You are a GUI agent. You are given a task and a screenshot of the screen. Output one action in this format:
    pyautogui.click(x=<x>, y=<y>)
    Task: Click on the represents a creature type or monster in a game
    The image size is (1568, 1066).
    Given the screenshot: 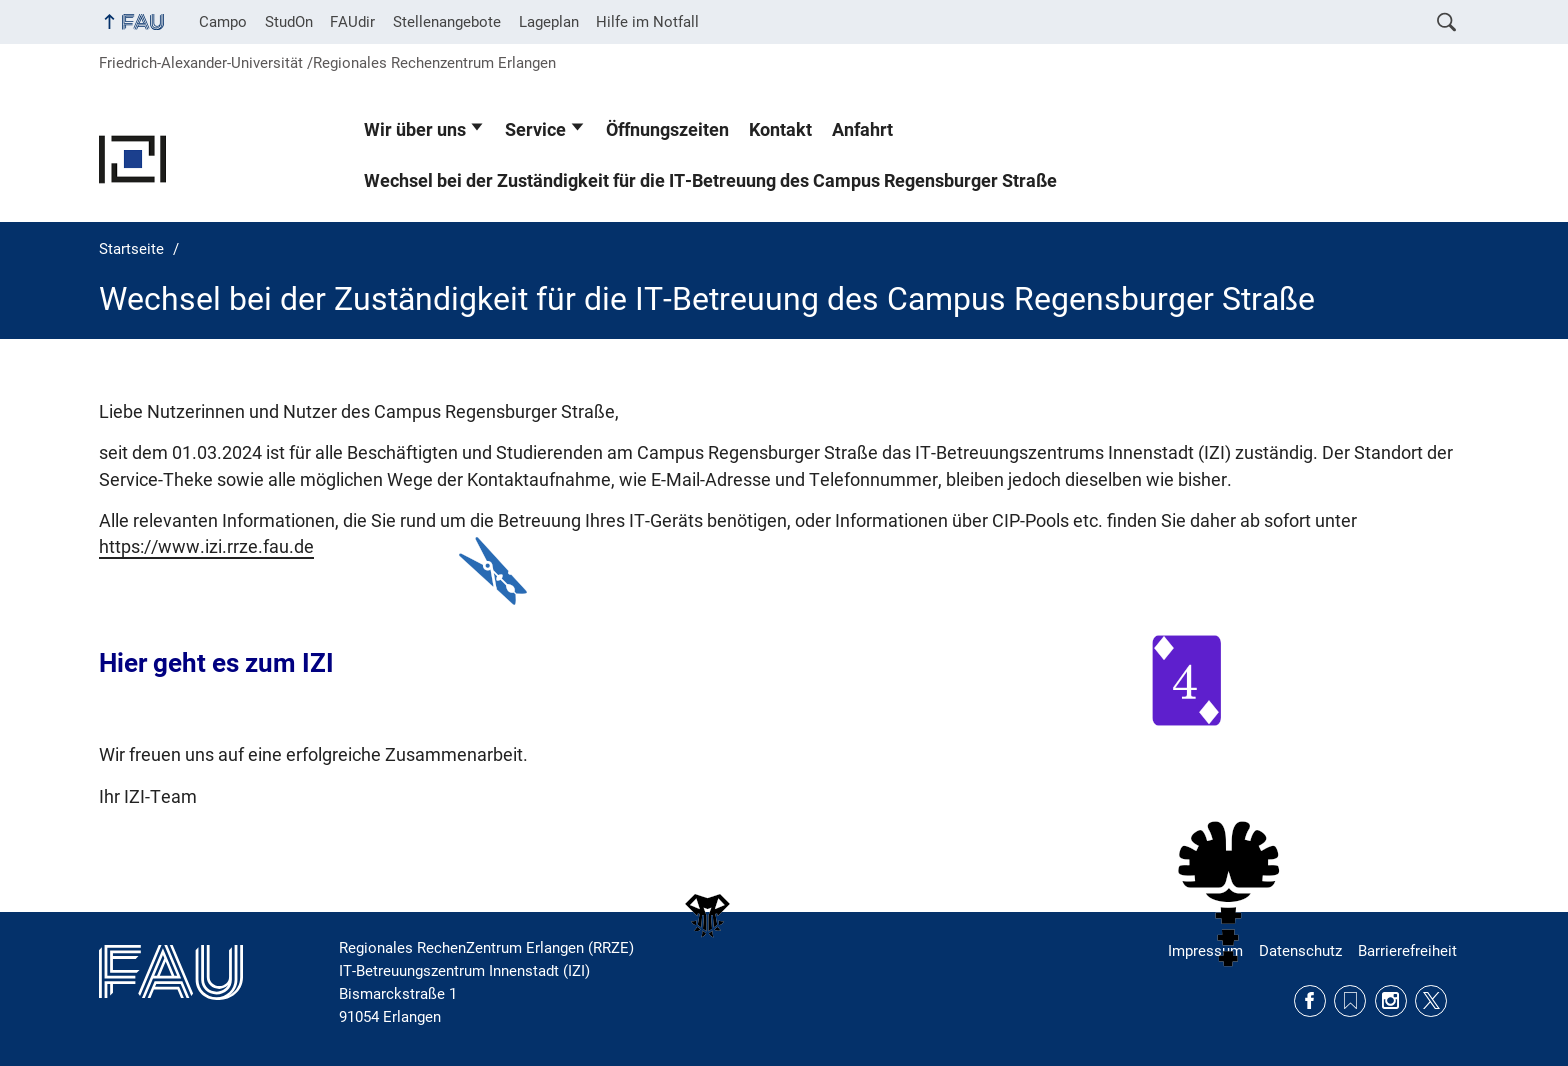 What is the action you would take?
    pyautogui.click(x=707, y=915)
    